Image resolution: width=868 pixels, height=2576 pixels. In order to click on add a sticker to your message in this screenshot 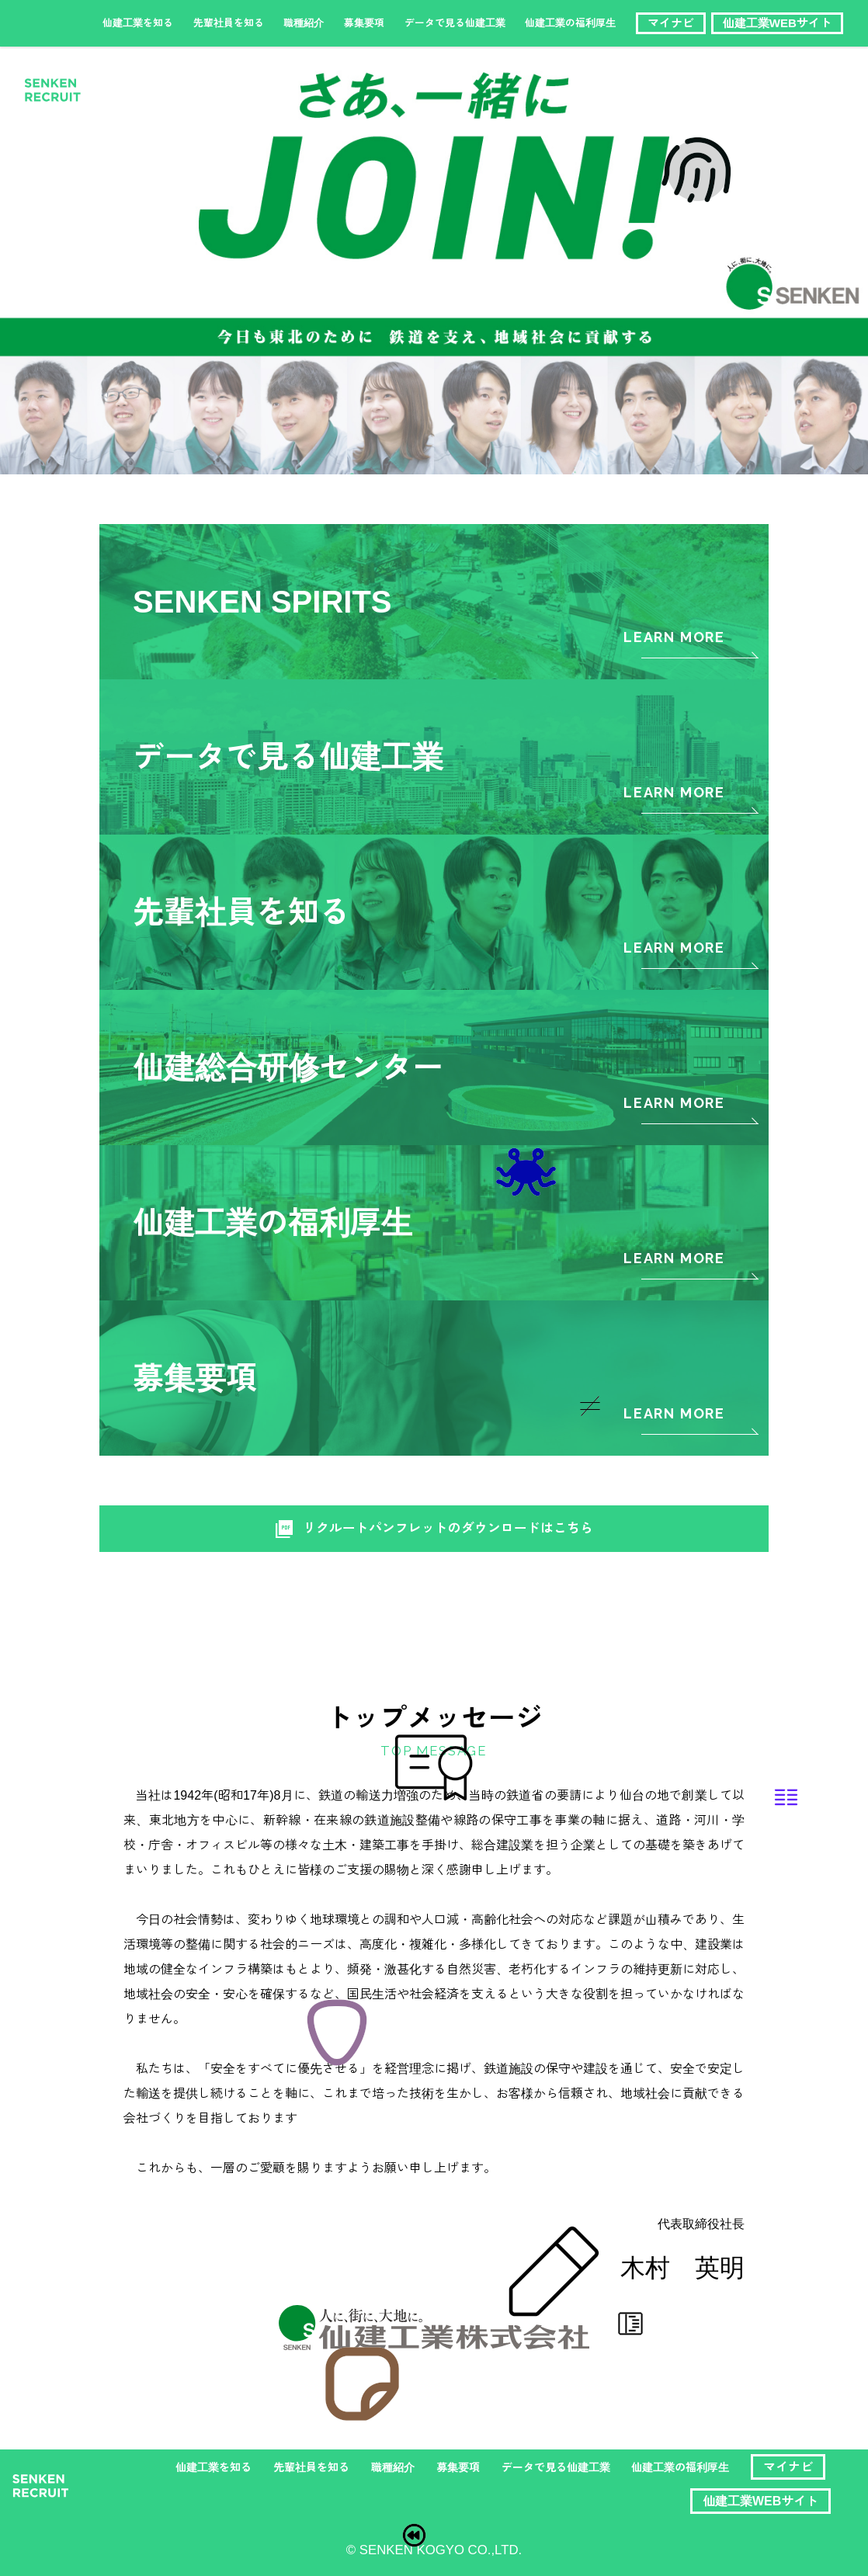, I will do `click(362, 2383)`.